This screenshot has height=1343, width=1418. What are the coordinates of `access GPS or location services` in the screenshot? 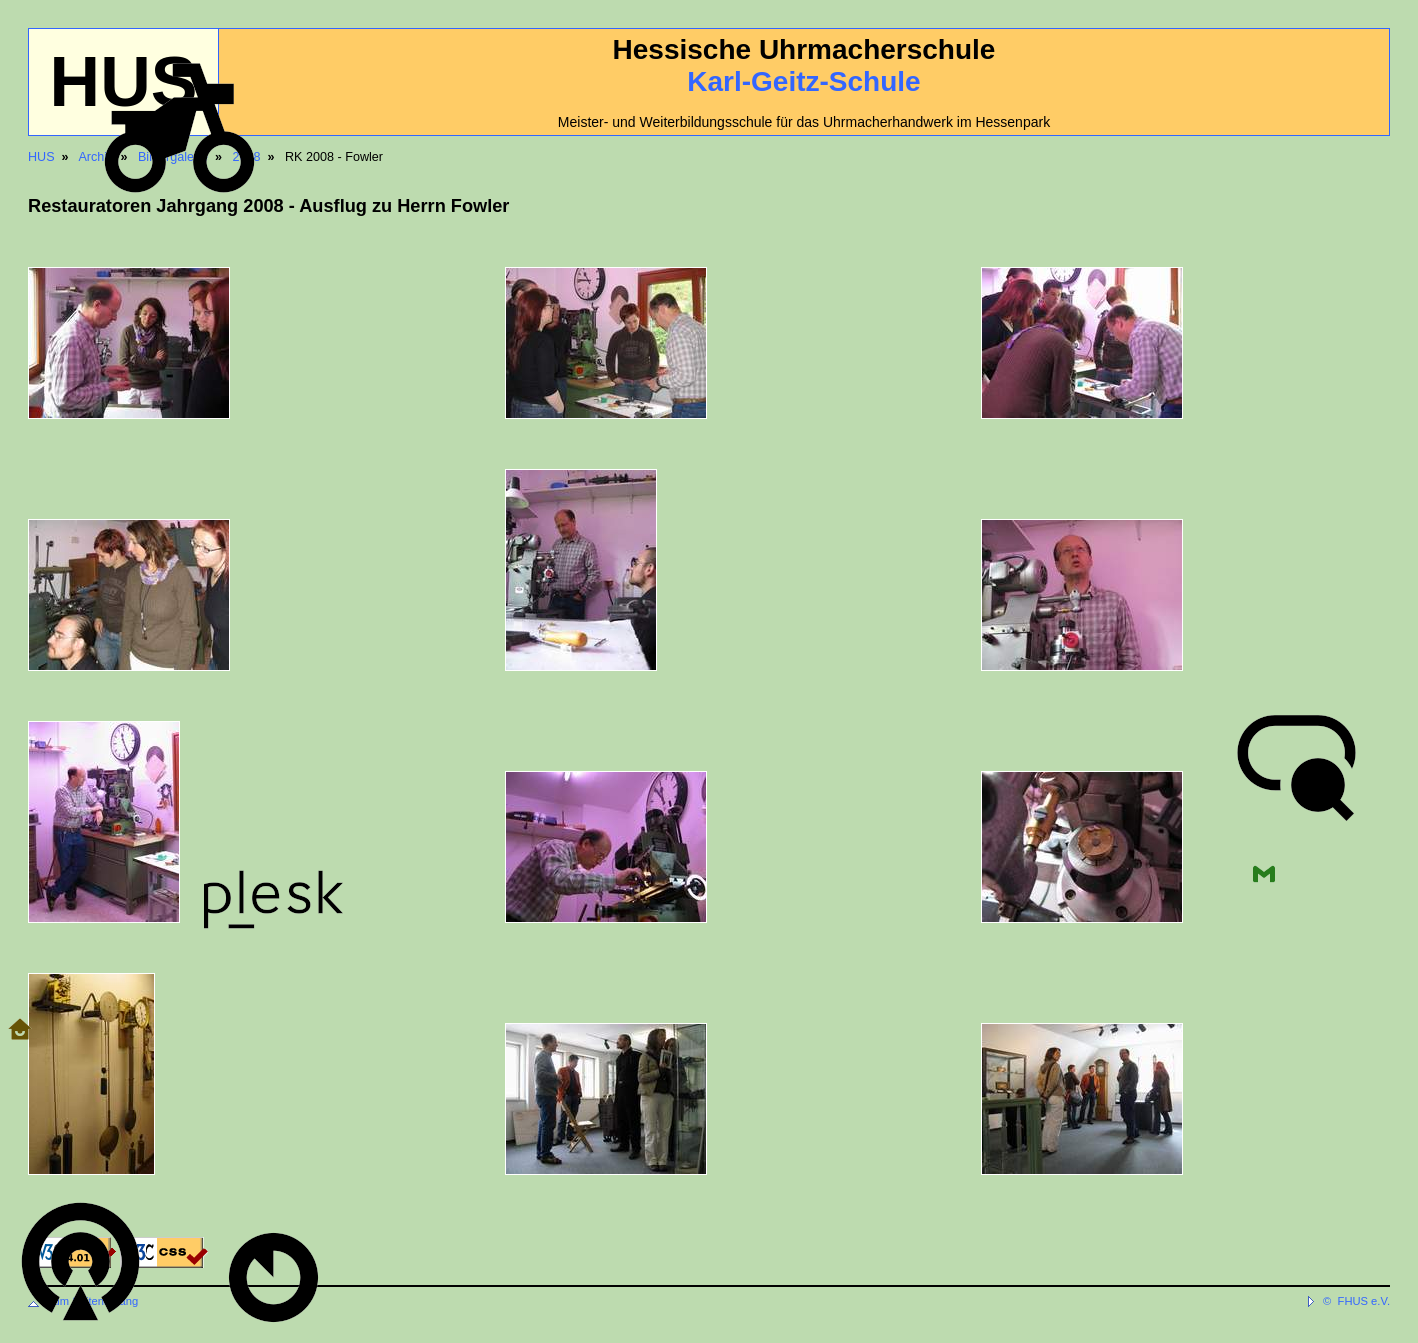 It's located at (80, 1261).